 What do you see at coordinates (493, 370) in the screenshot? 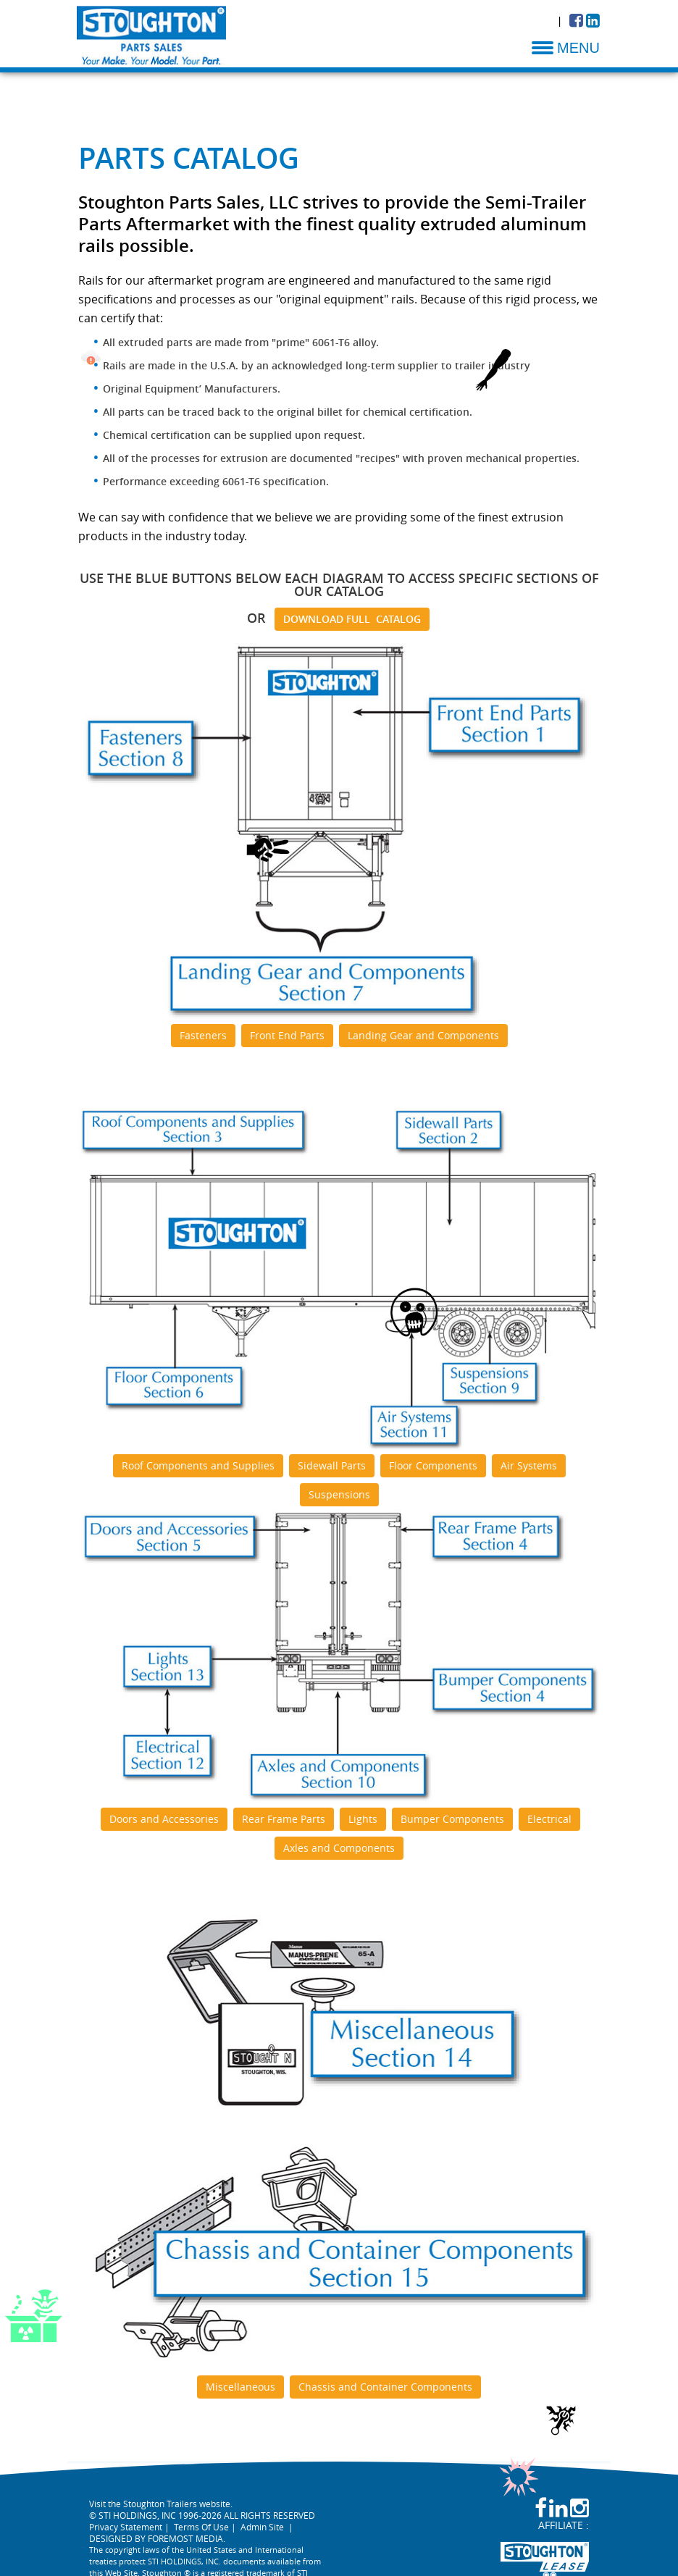
I see `select arm or upper limb in character customization` at bounding box center [493, 370].